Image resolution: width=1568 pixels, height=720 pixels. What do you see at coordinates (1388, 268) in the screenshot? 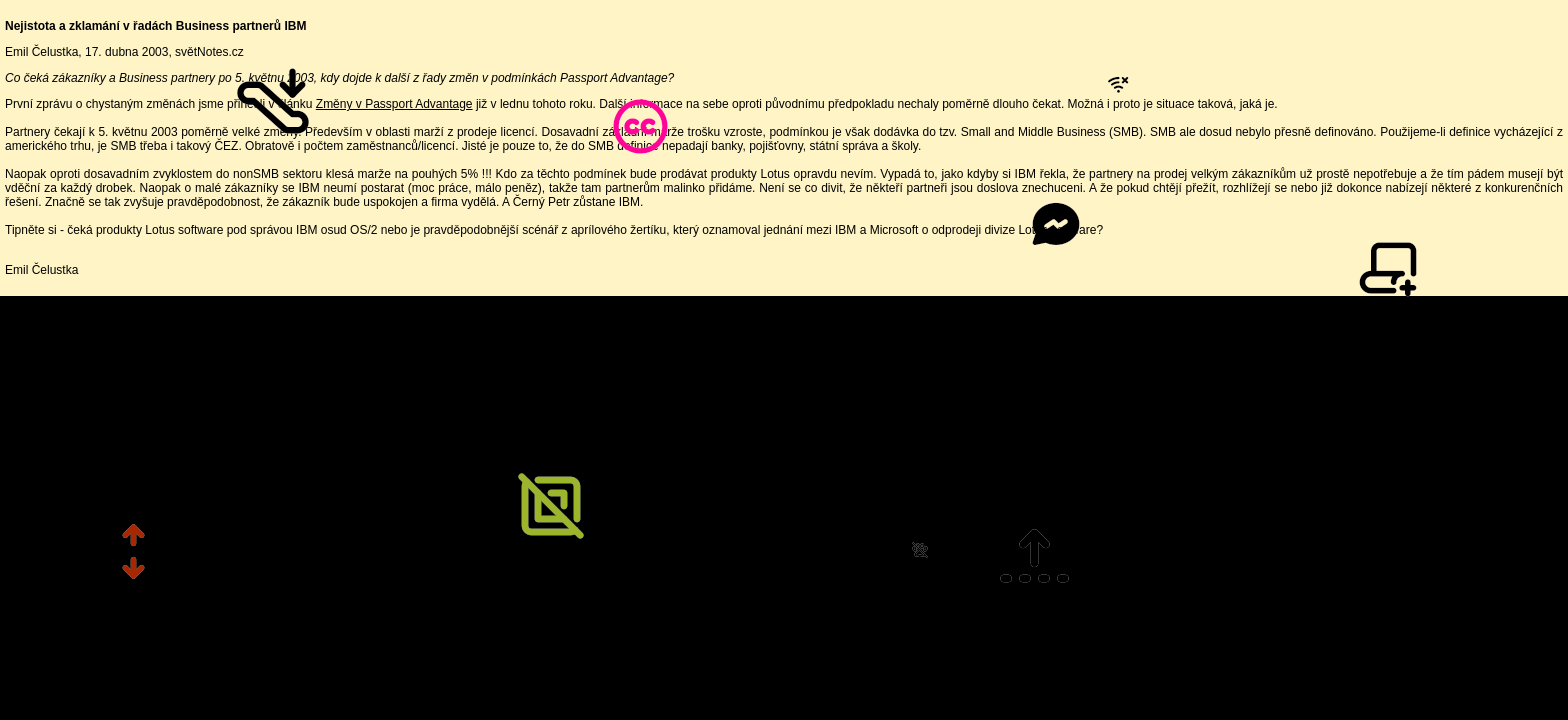
I see `create a new script or document` at bounding box center [1388, 268].